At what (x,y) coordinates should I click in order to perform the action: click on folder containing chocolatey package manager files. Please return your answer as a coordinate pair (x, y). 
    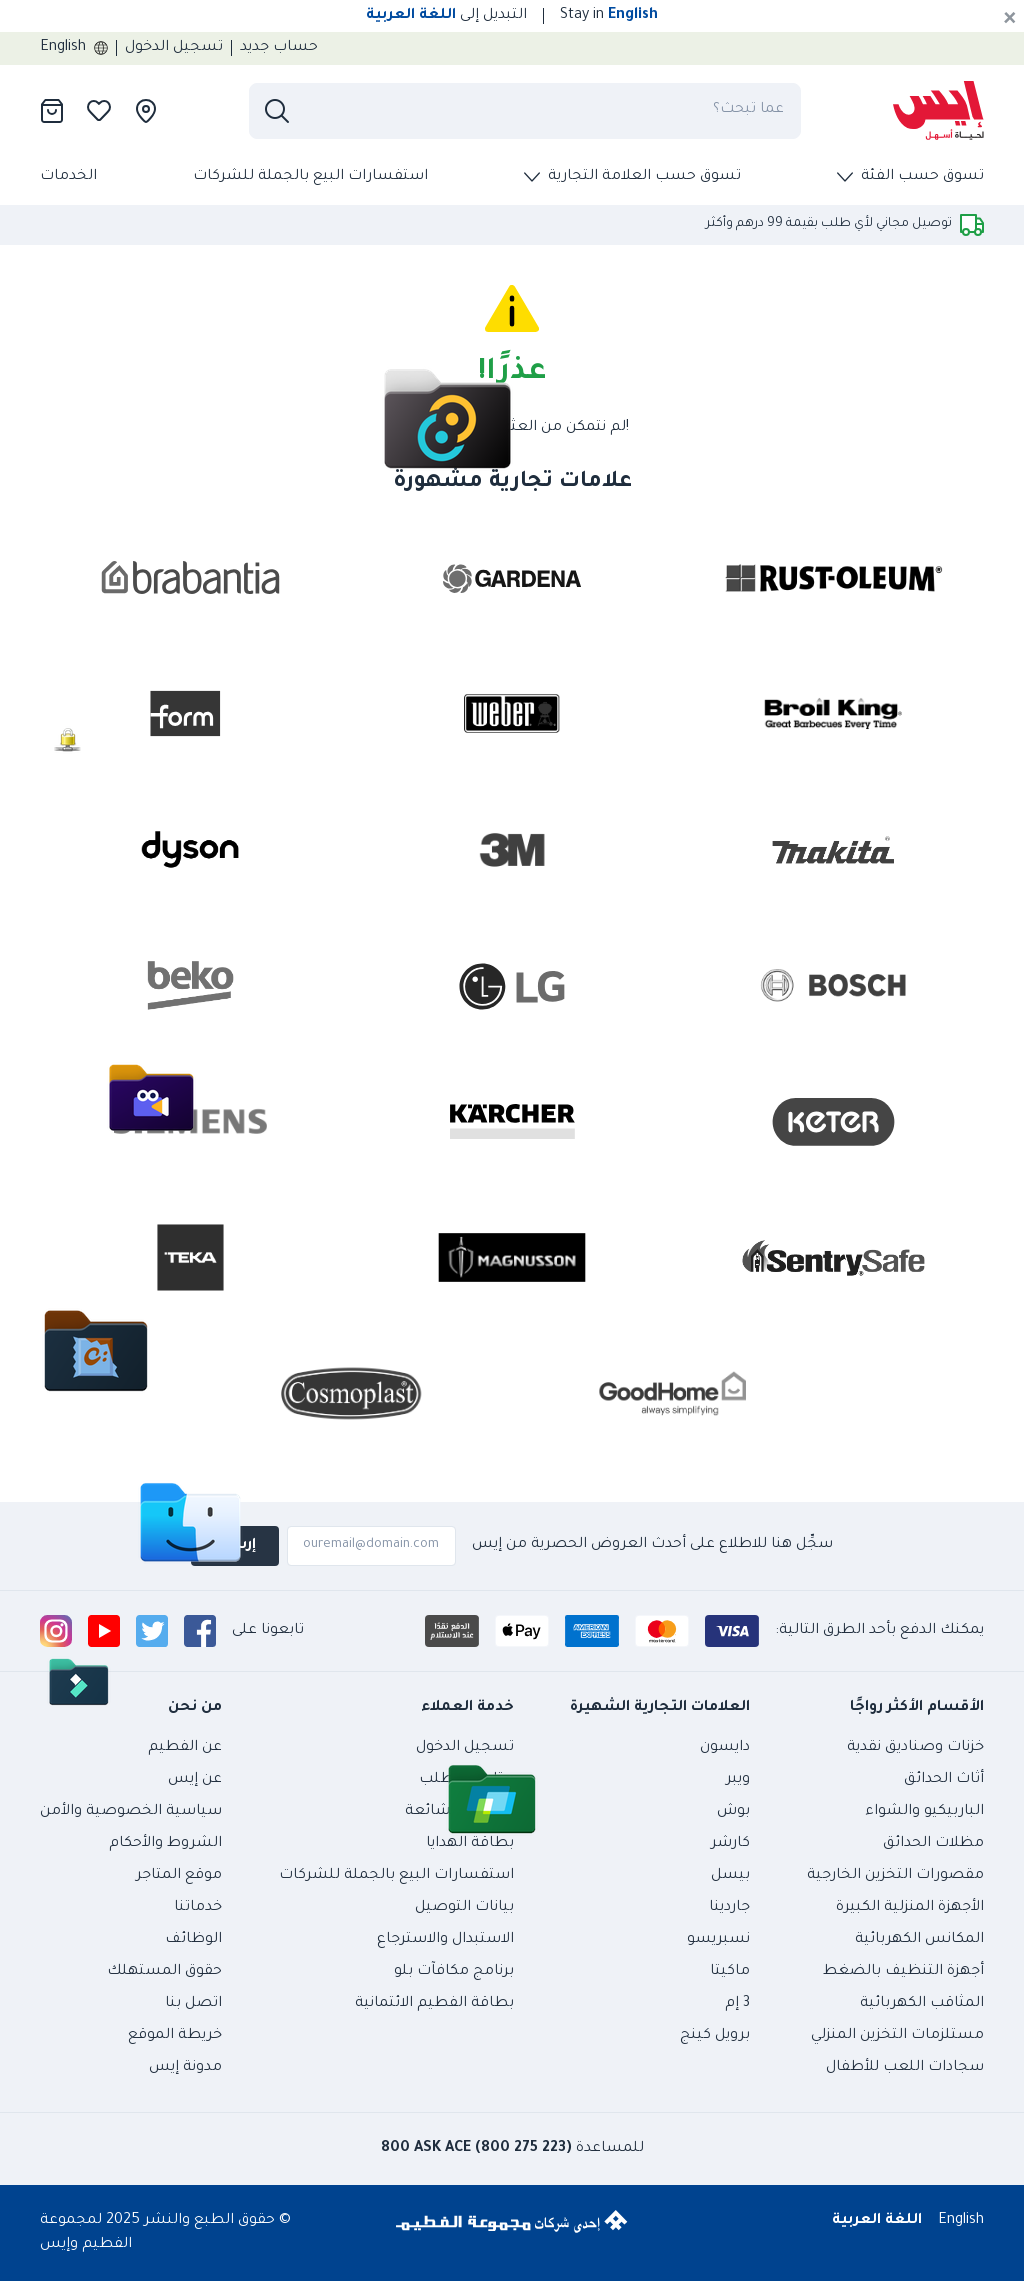
    Looking at the image, I should click on (95, 1353).